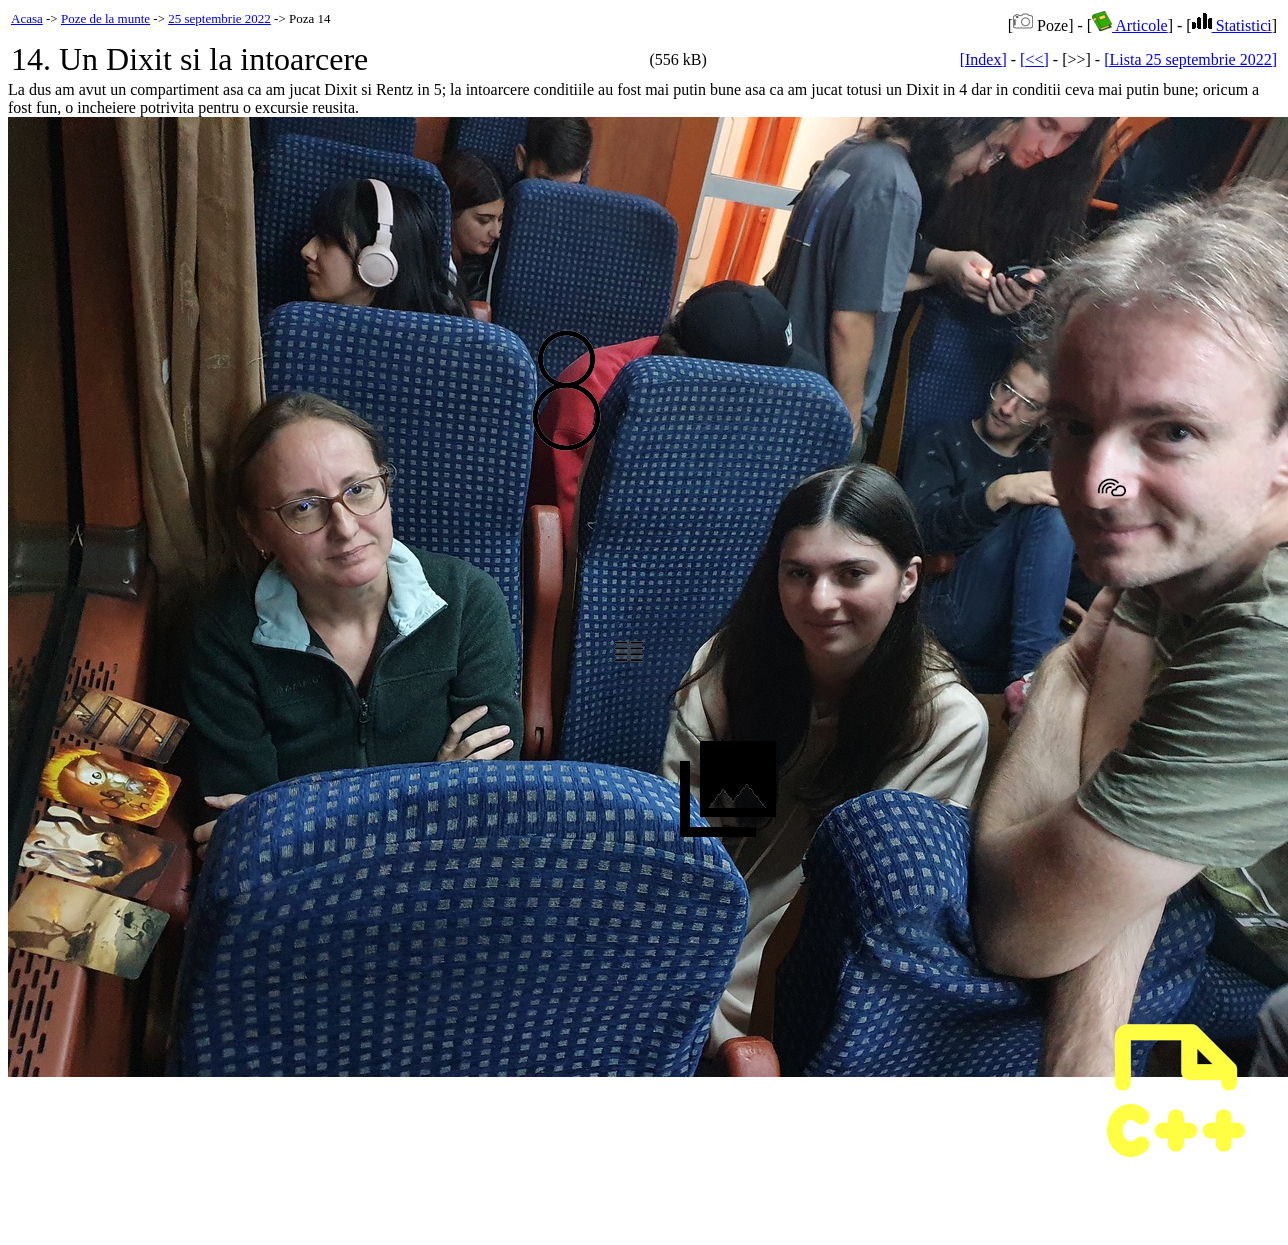  Describe the element at coordinates (1112, 487) in the screenshot. I see `view weather information` at that location.